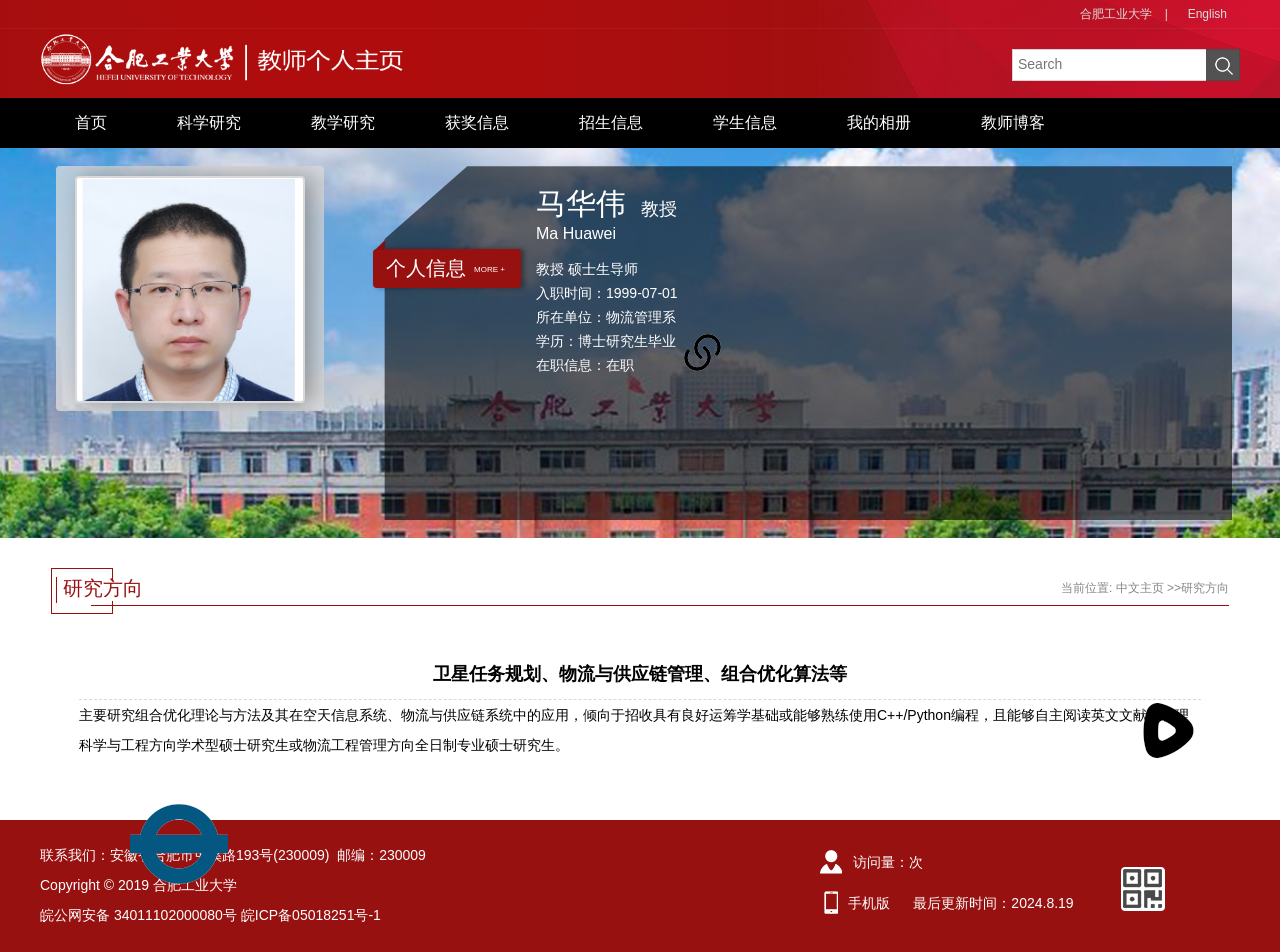  Describe the element at coordinates (179, 844) in the screenshot. I see `transport for london official logo` at that location.